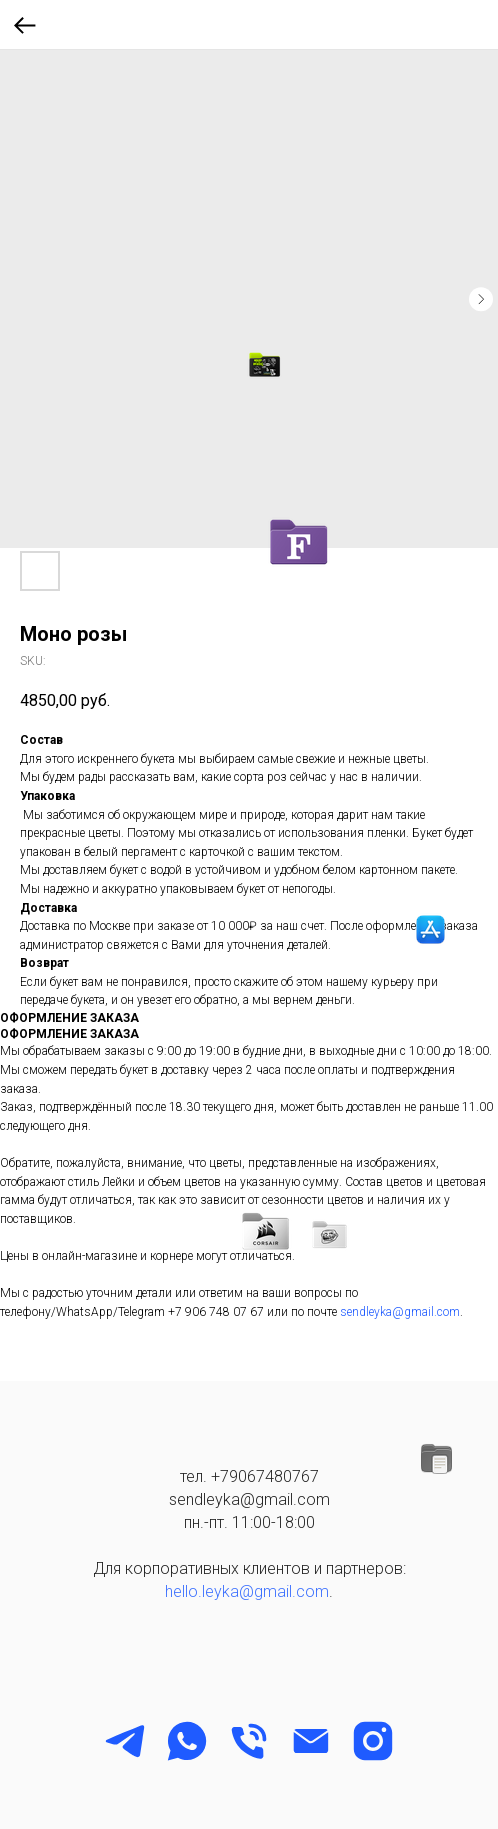 This screenshot has width=498, height=1829. What do you see at coordinates (436, 1458) in the screenshot?
I see `open a document from file browser` at bounding box center [436, 1458].